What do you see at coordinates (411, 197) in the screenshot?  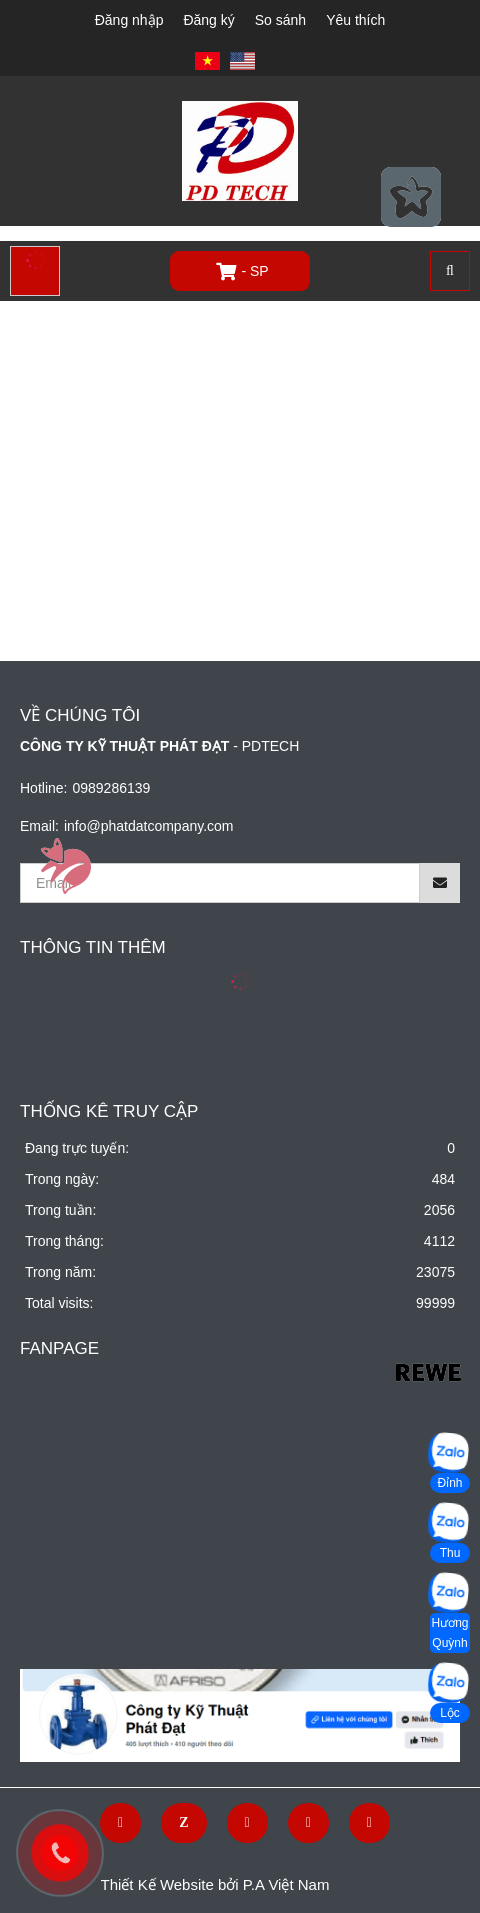 I see `open the Twinkly smart lights app` at bounding box center [411, 197].